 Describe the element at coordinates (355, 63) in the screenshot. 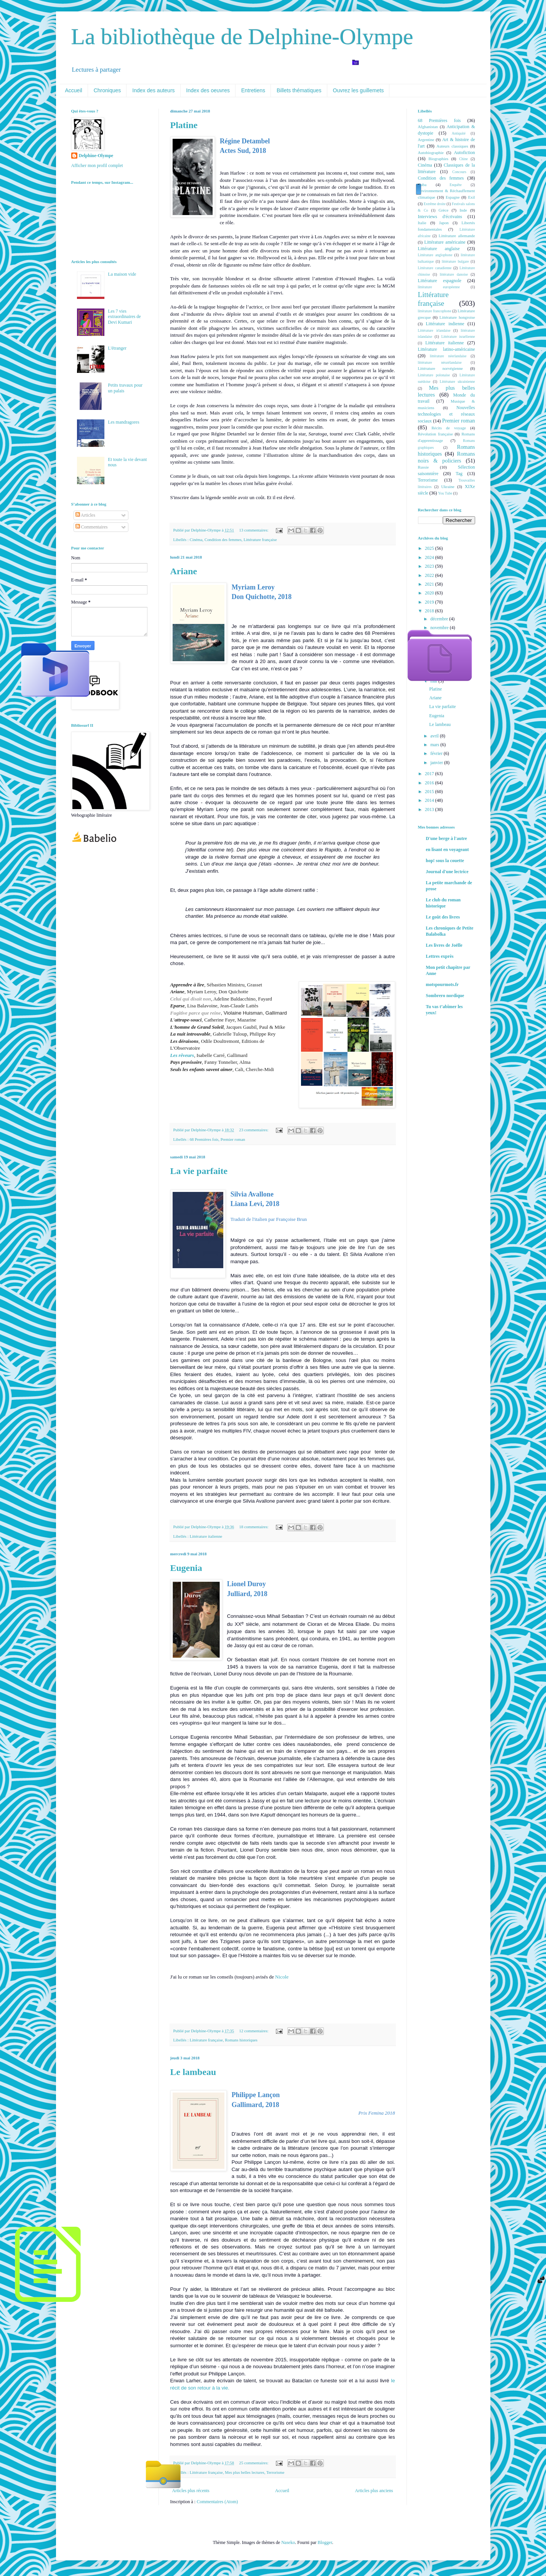

I see `open folder containing amazon music files` at that location.